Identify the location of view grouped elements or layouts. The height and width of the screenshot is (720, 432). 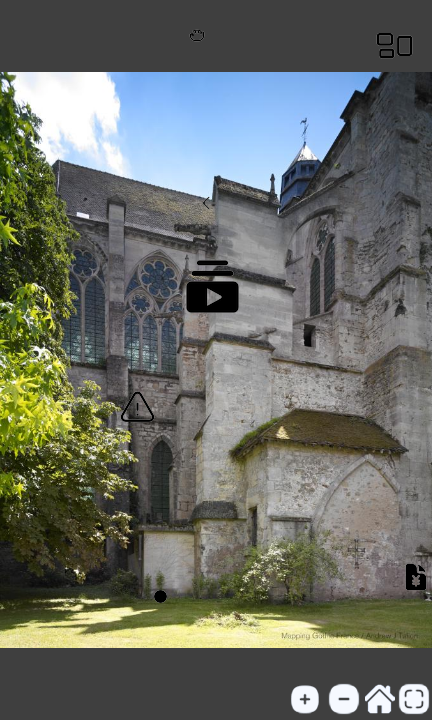
(394, 44).